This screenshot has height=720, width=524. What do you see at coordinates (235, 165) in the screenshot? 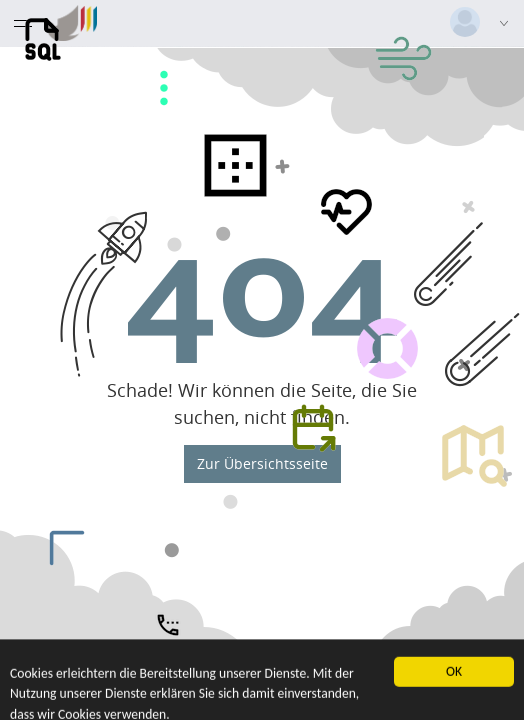
I see `apply outer border to selection` at bounding box center [235, 165].